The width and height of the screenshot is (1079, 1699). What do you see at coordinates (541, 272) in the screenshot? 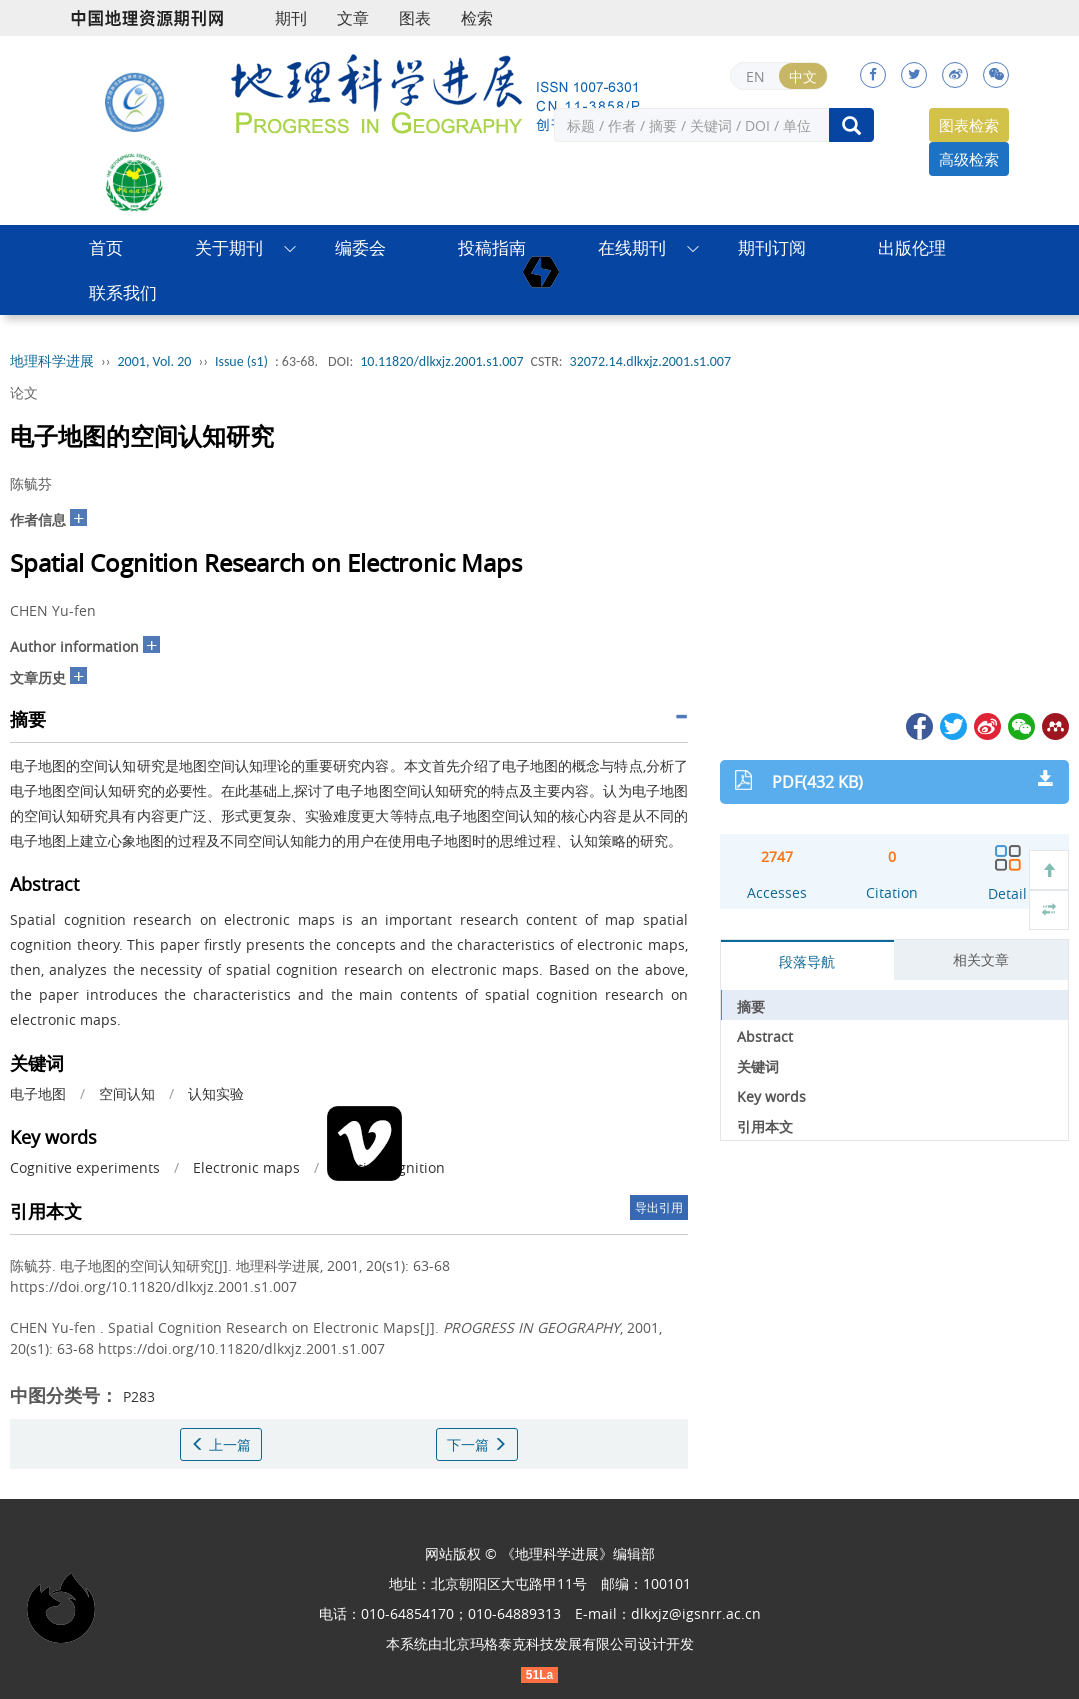
I see `chakra ui logo` at bounding box center [541, 272].